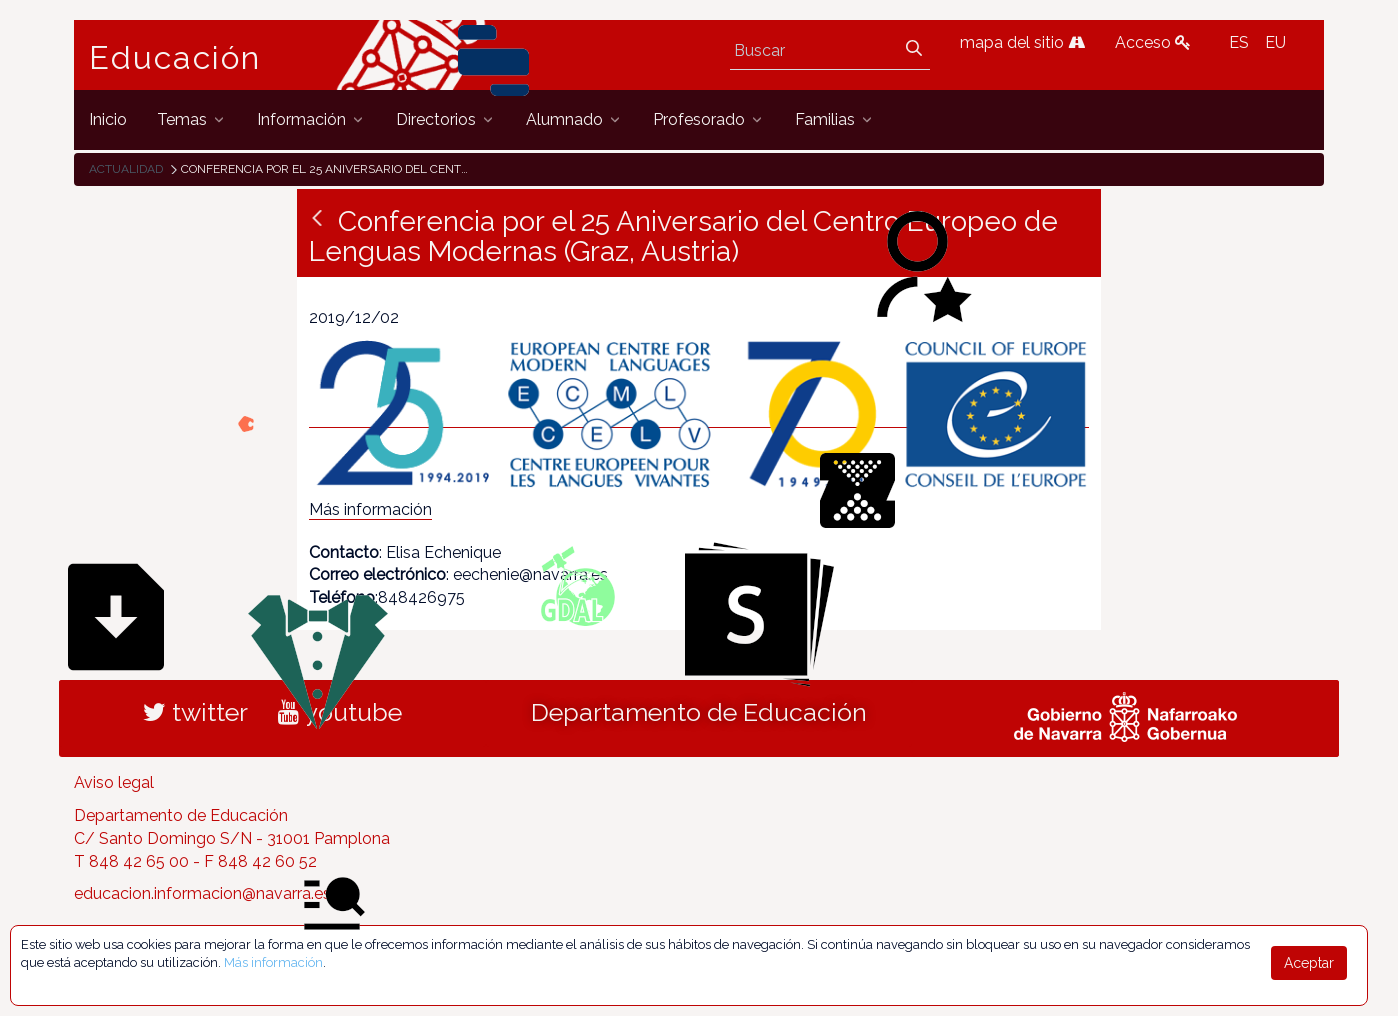 Image resolution: width=1398 pixels, height=1016 pixels. What do you see at coordinates (116, 617) in the screenshot?
I see `download this file` at bounding box center [116, 617].